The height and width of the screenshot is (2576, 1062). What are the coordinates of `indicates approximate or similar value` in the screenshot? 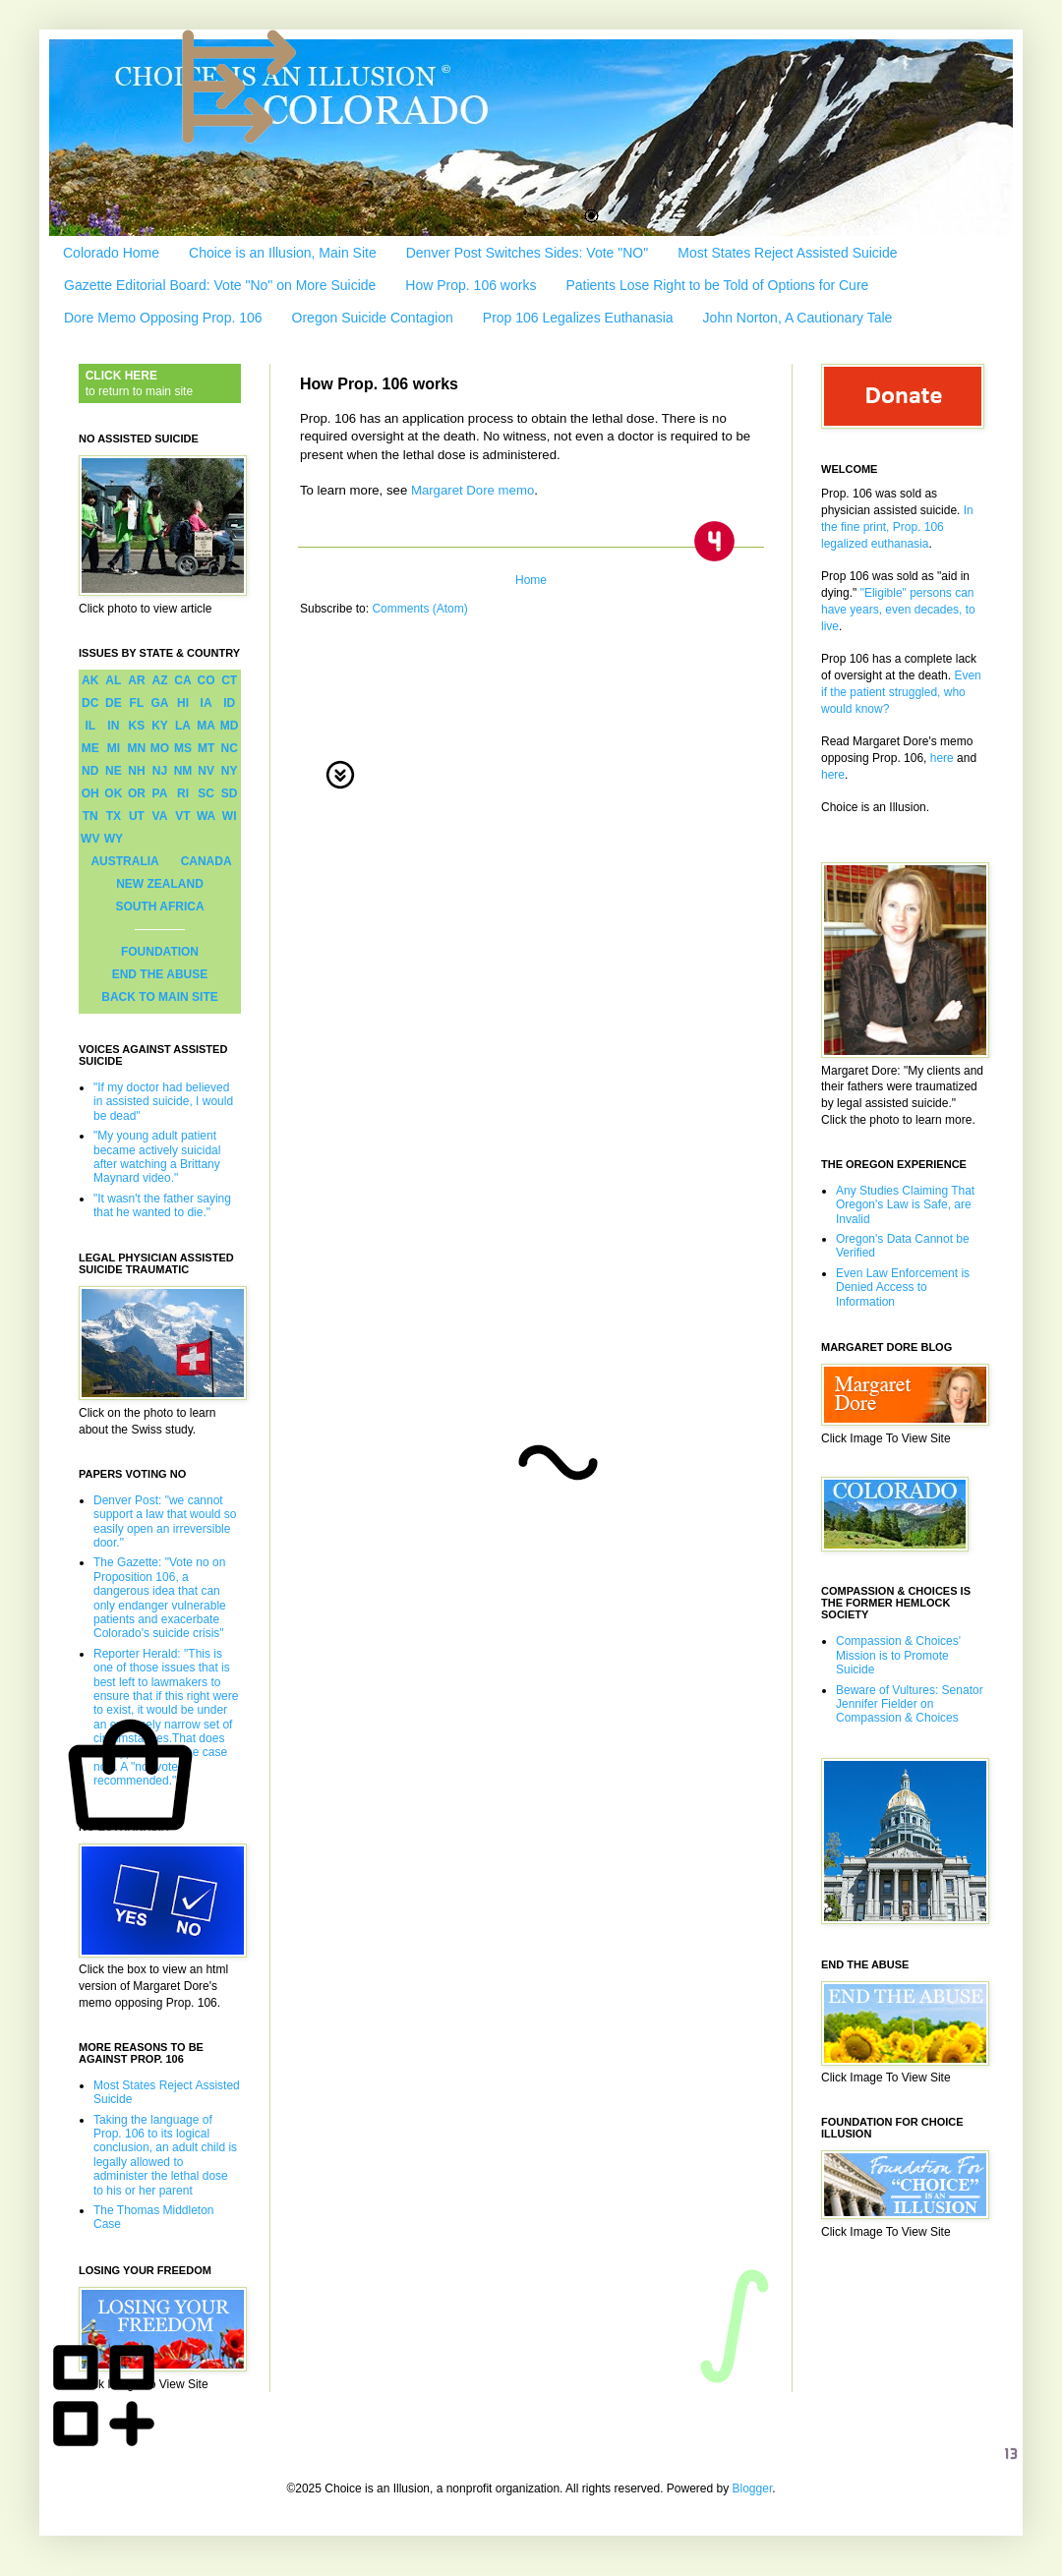 It's located at (558, 1462).